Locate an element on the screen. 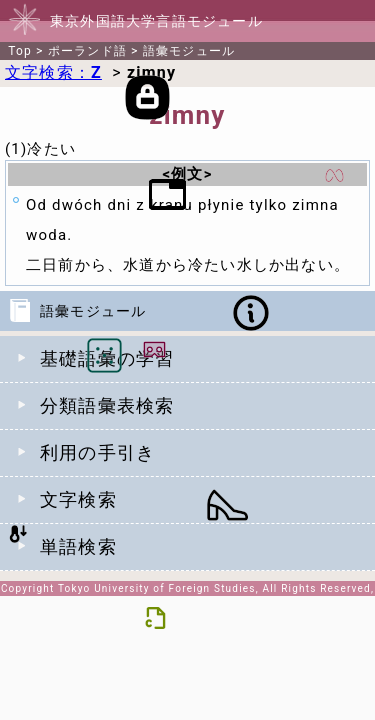 The height and width of the screenshot is (720, 375). access security or privacy settings is located at coordinates (147, 97).